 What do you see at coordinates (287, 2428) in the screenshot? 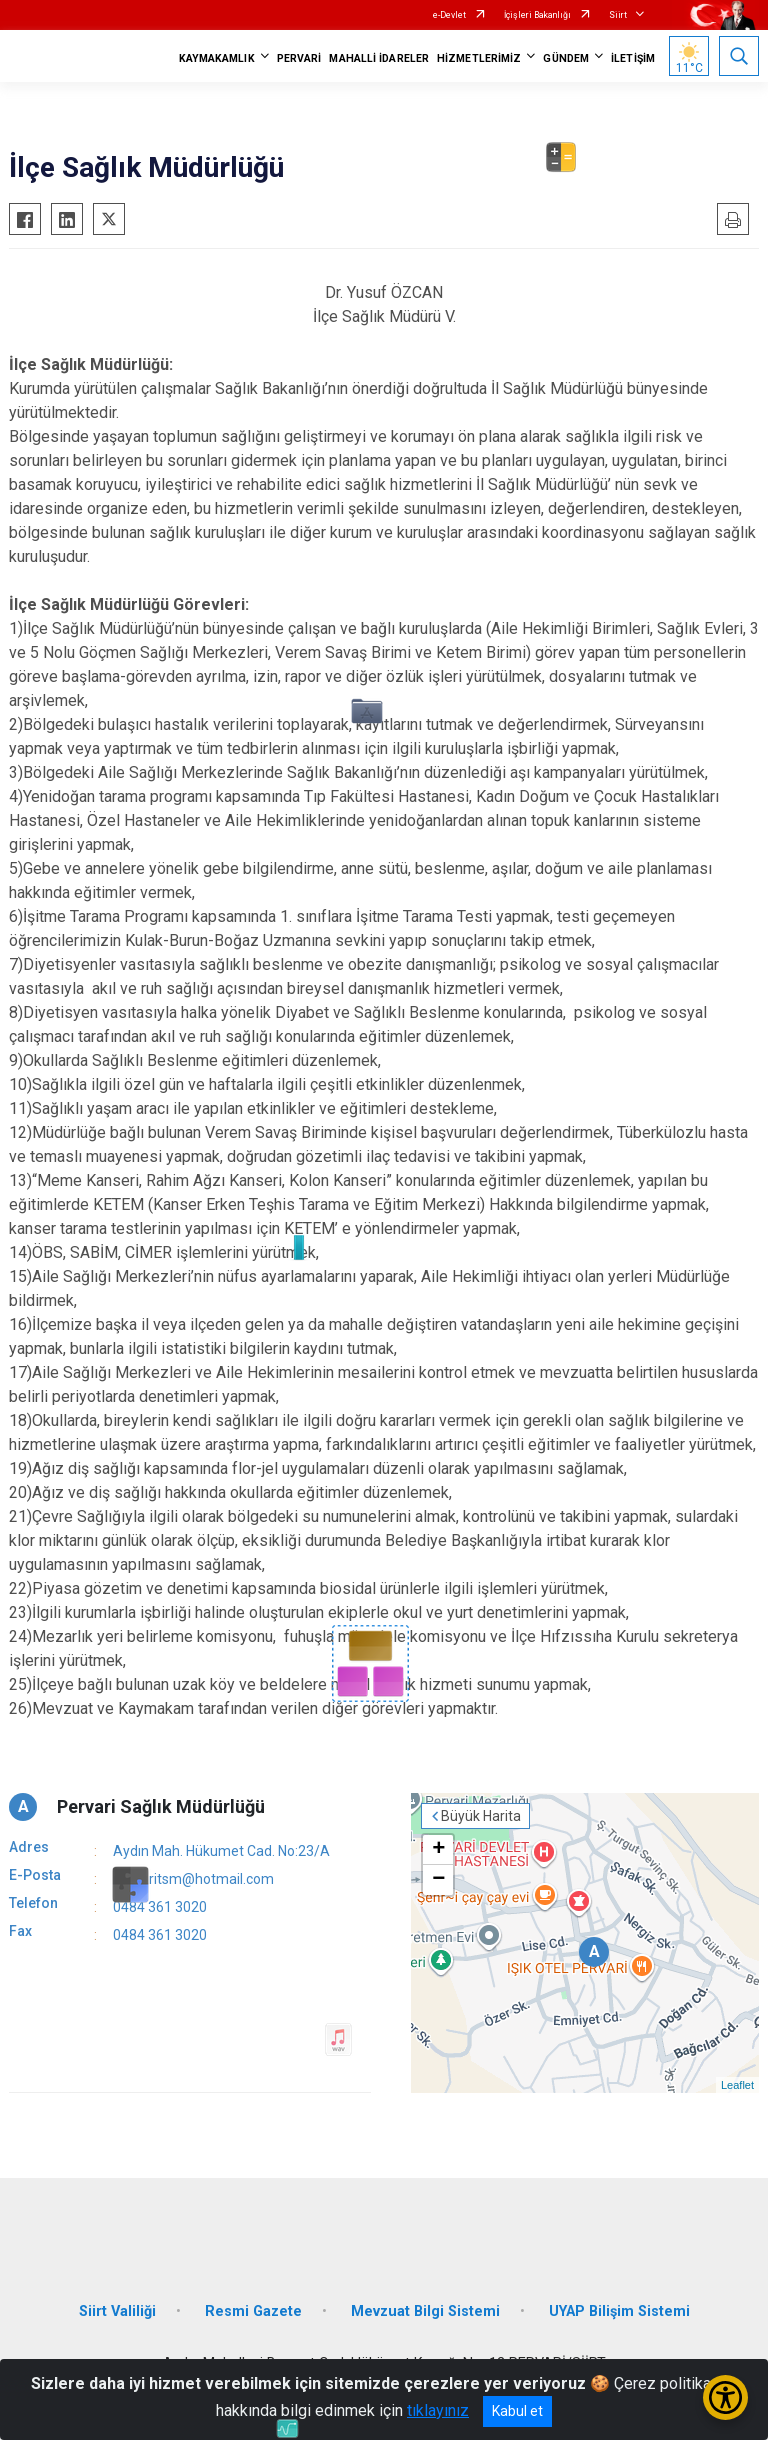
I see `open system resource monitor` at bounding box center [287, 2428].